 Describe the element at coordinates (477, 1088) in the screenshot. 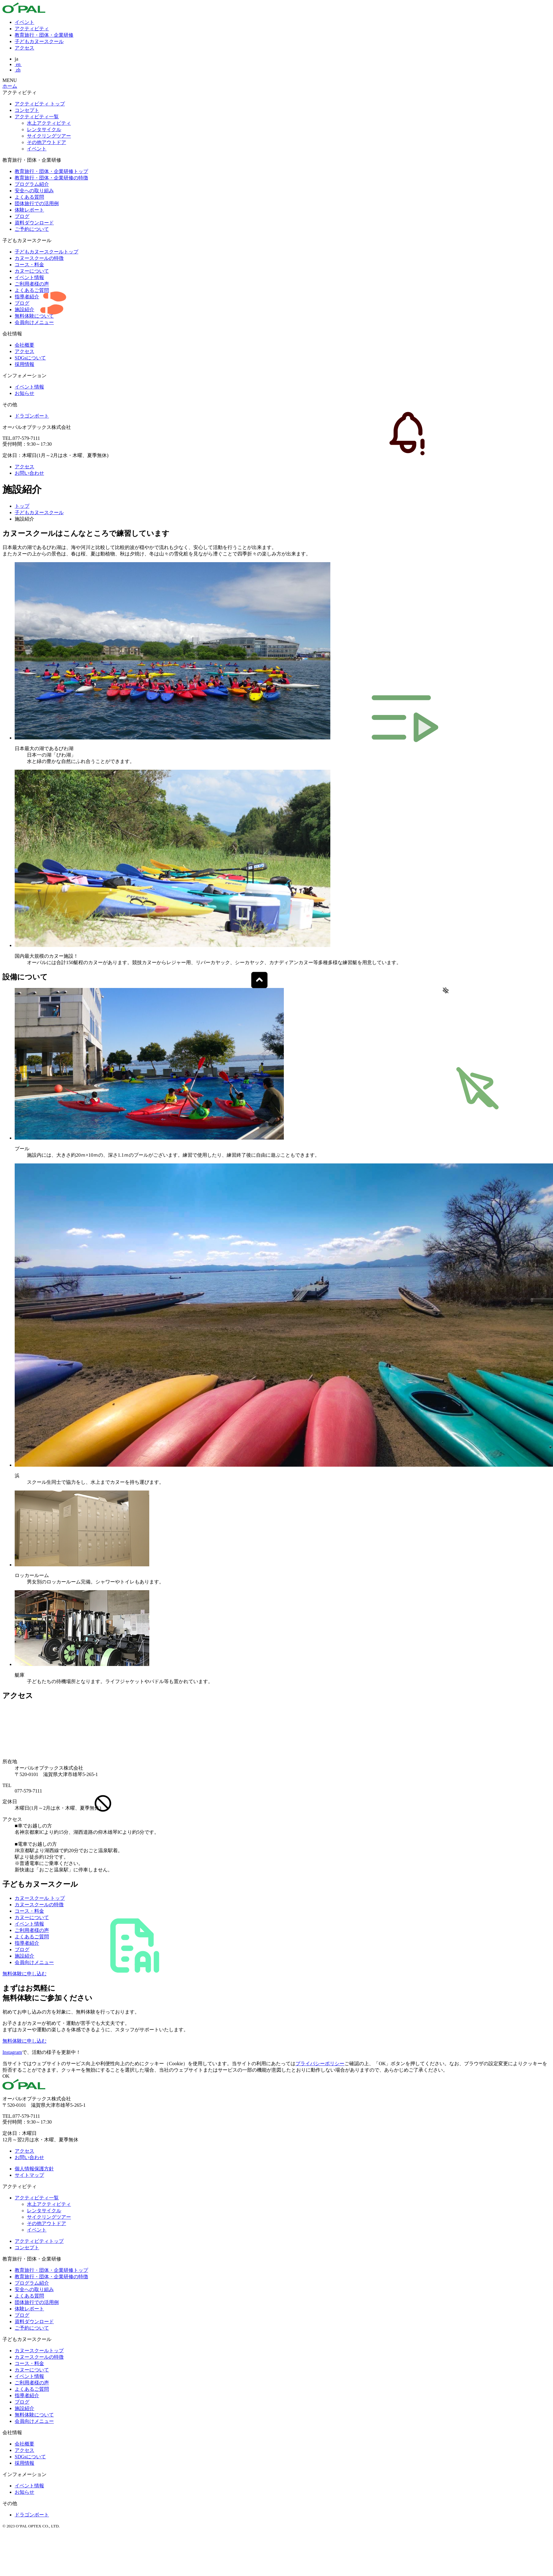

I see `cursor or pointer interaction disabled` at that location.